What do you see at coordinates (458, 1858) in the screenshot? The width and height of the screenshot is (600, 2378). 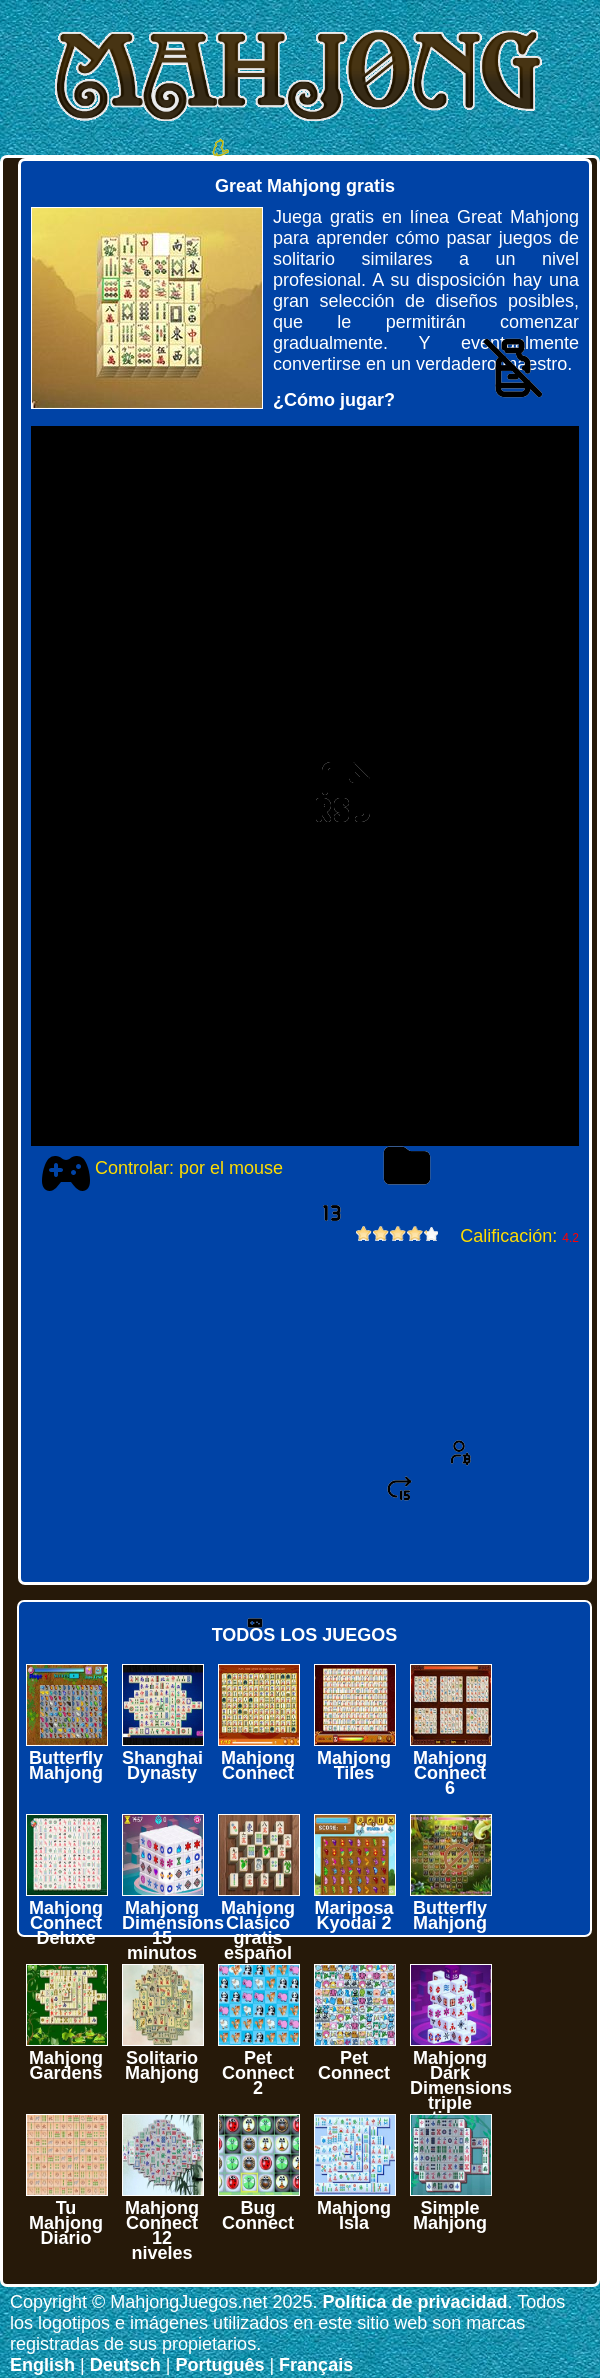 I see `calculate average value` at bounding box center [458, 1858].